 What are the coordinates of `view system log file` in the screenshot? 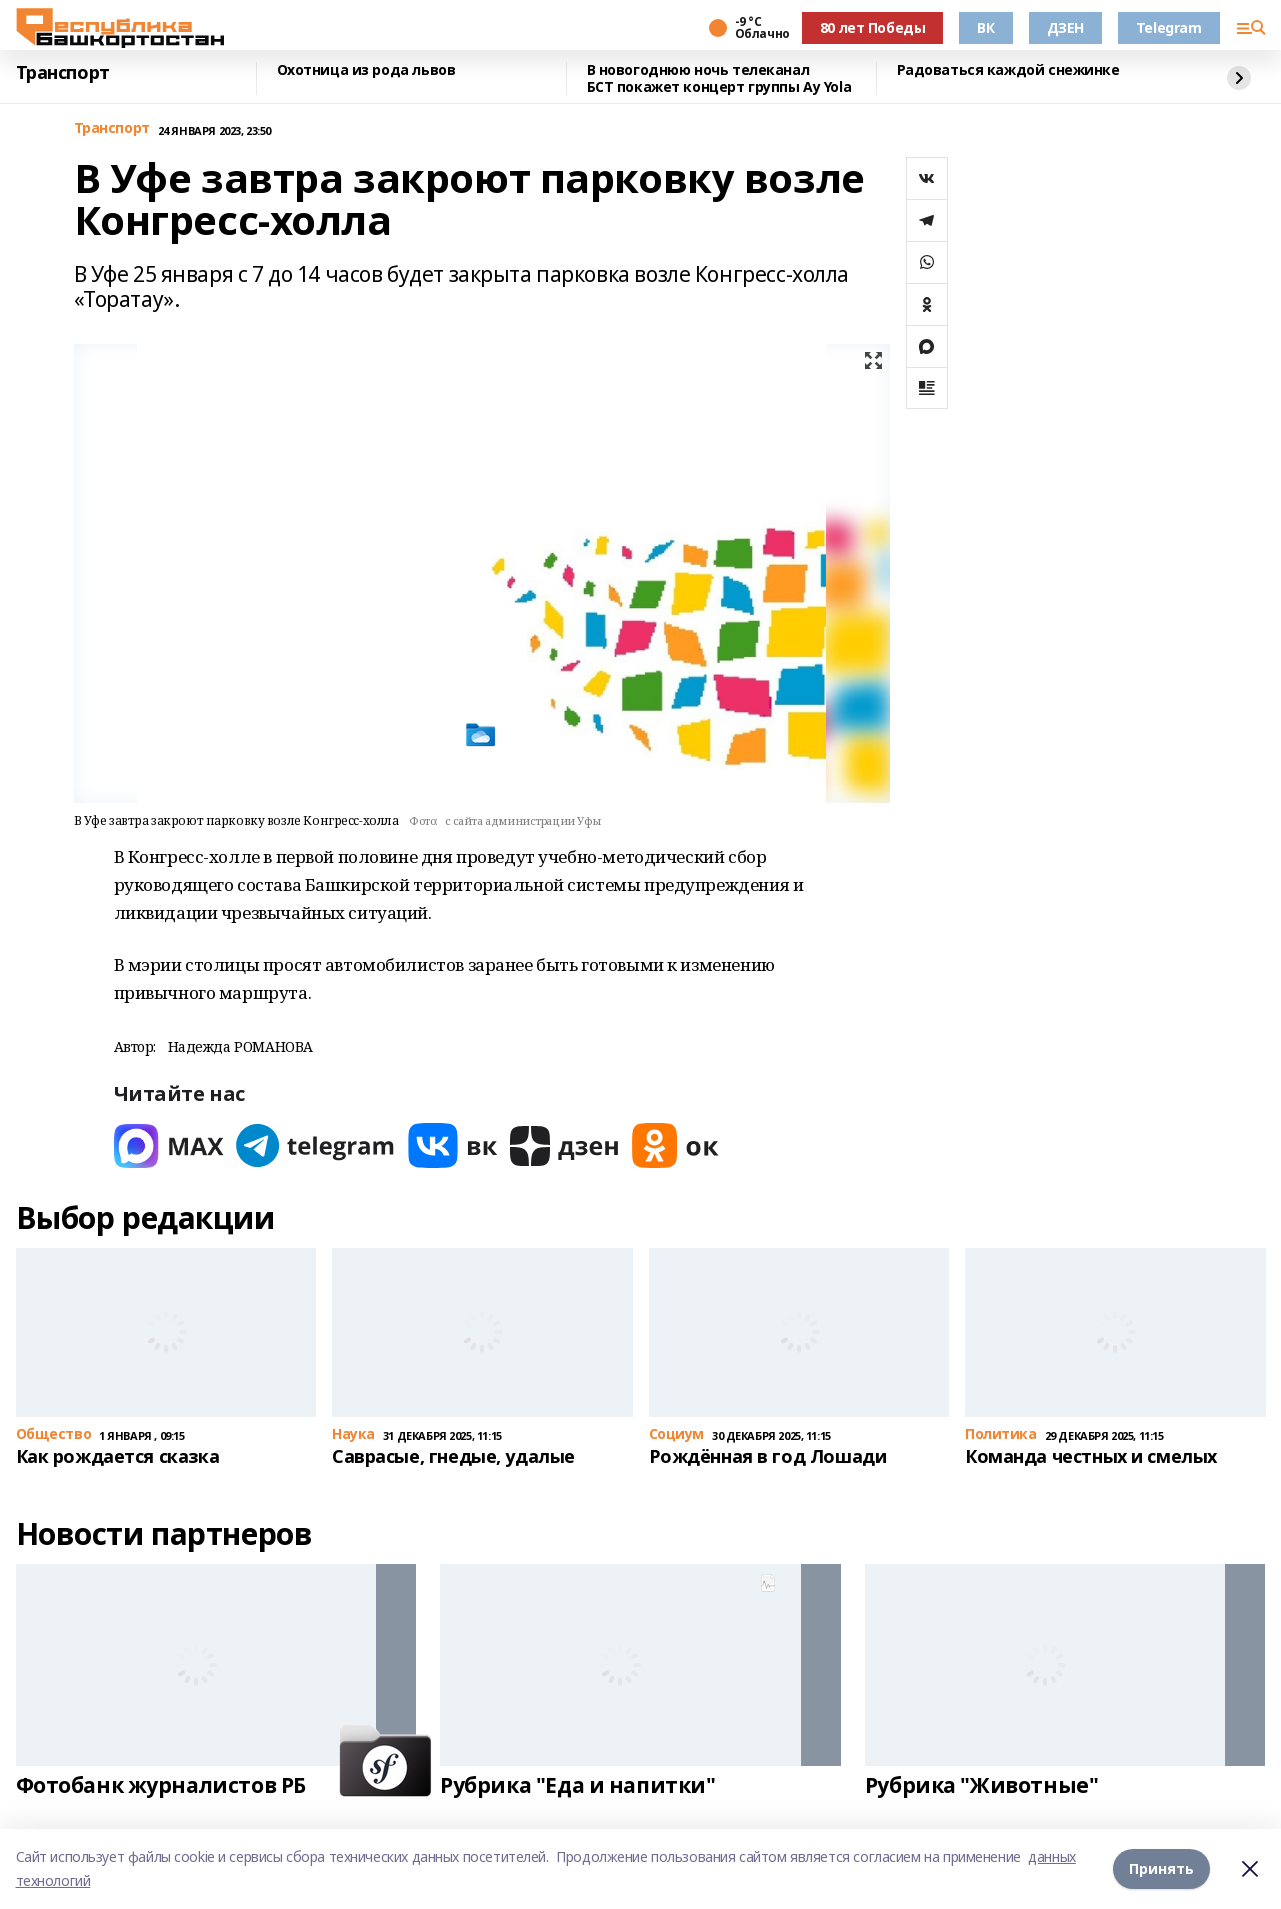 It's located at (768, 1583).